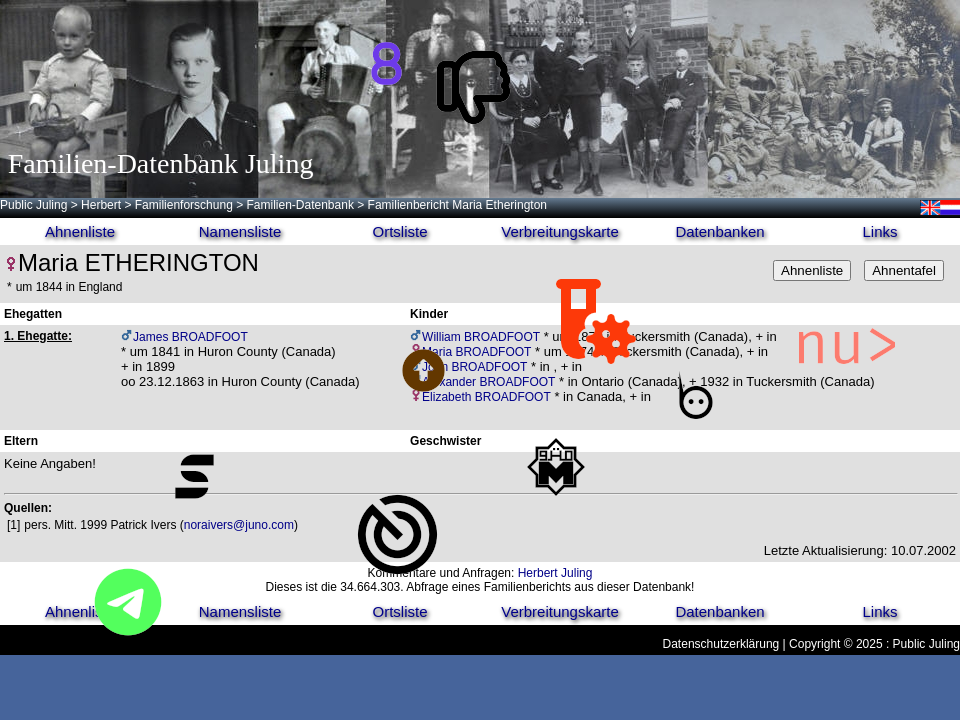 The width and height of the screenshot is (960, 720). Describe the element at coordinates (591, 319) in the screenshot. I see `view virus or pathogen test results` at that location.